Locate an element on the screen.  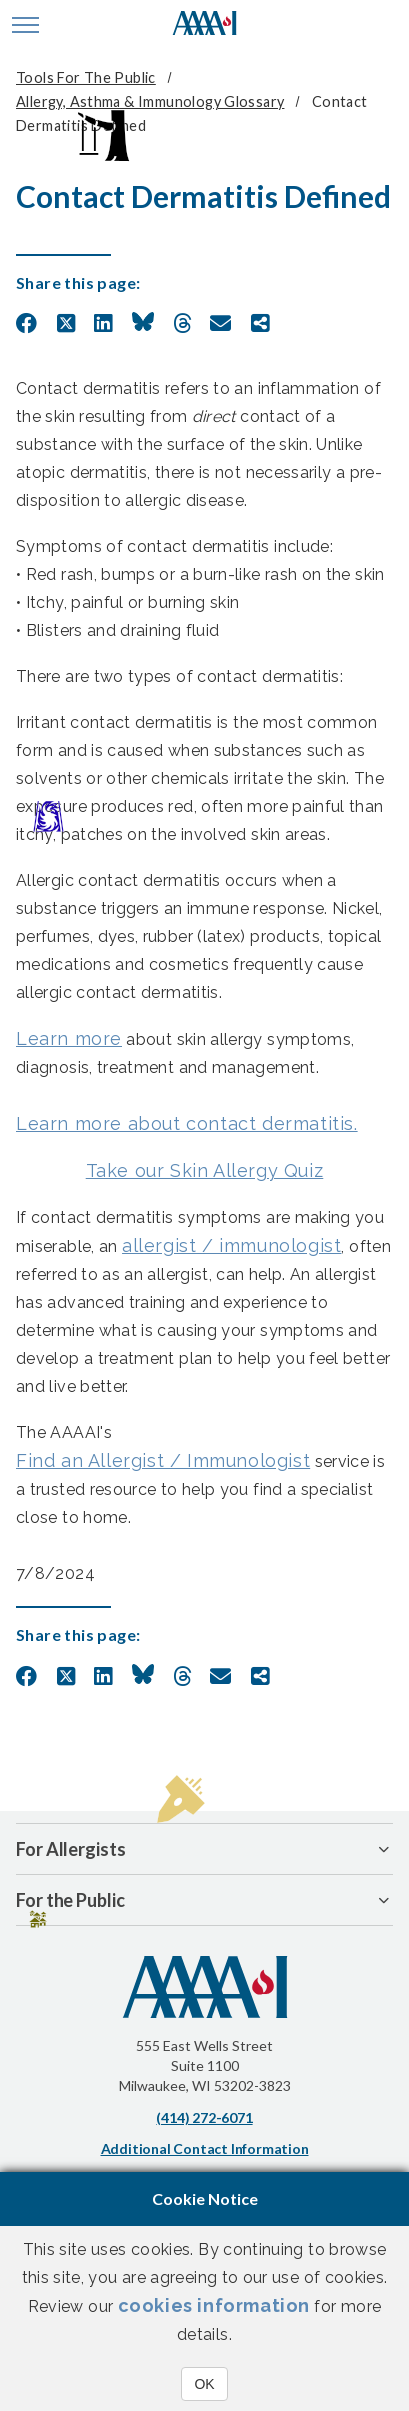
enter a magical portal or gateway is located at coordinates (48, 816).